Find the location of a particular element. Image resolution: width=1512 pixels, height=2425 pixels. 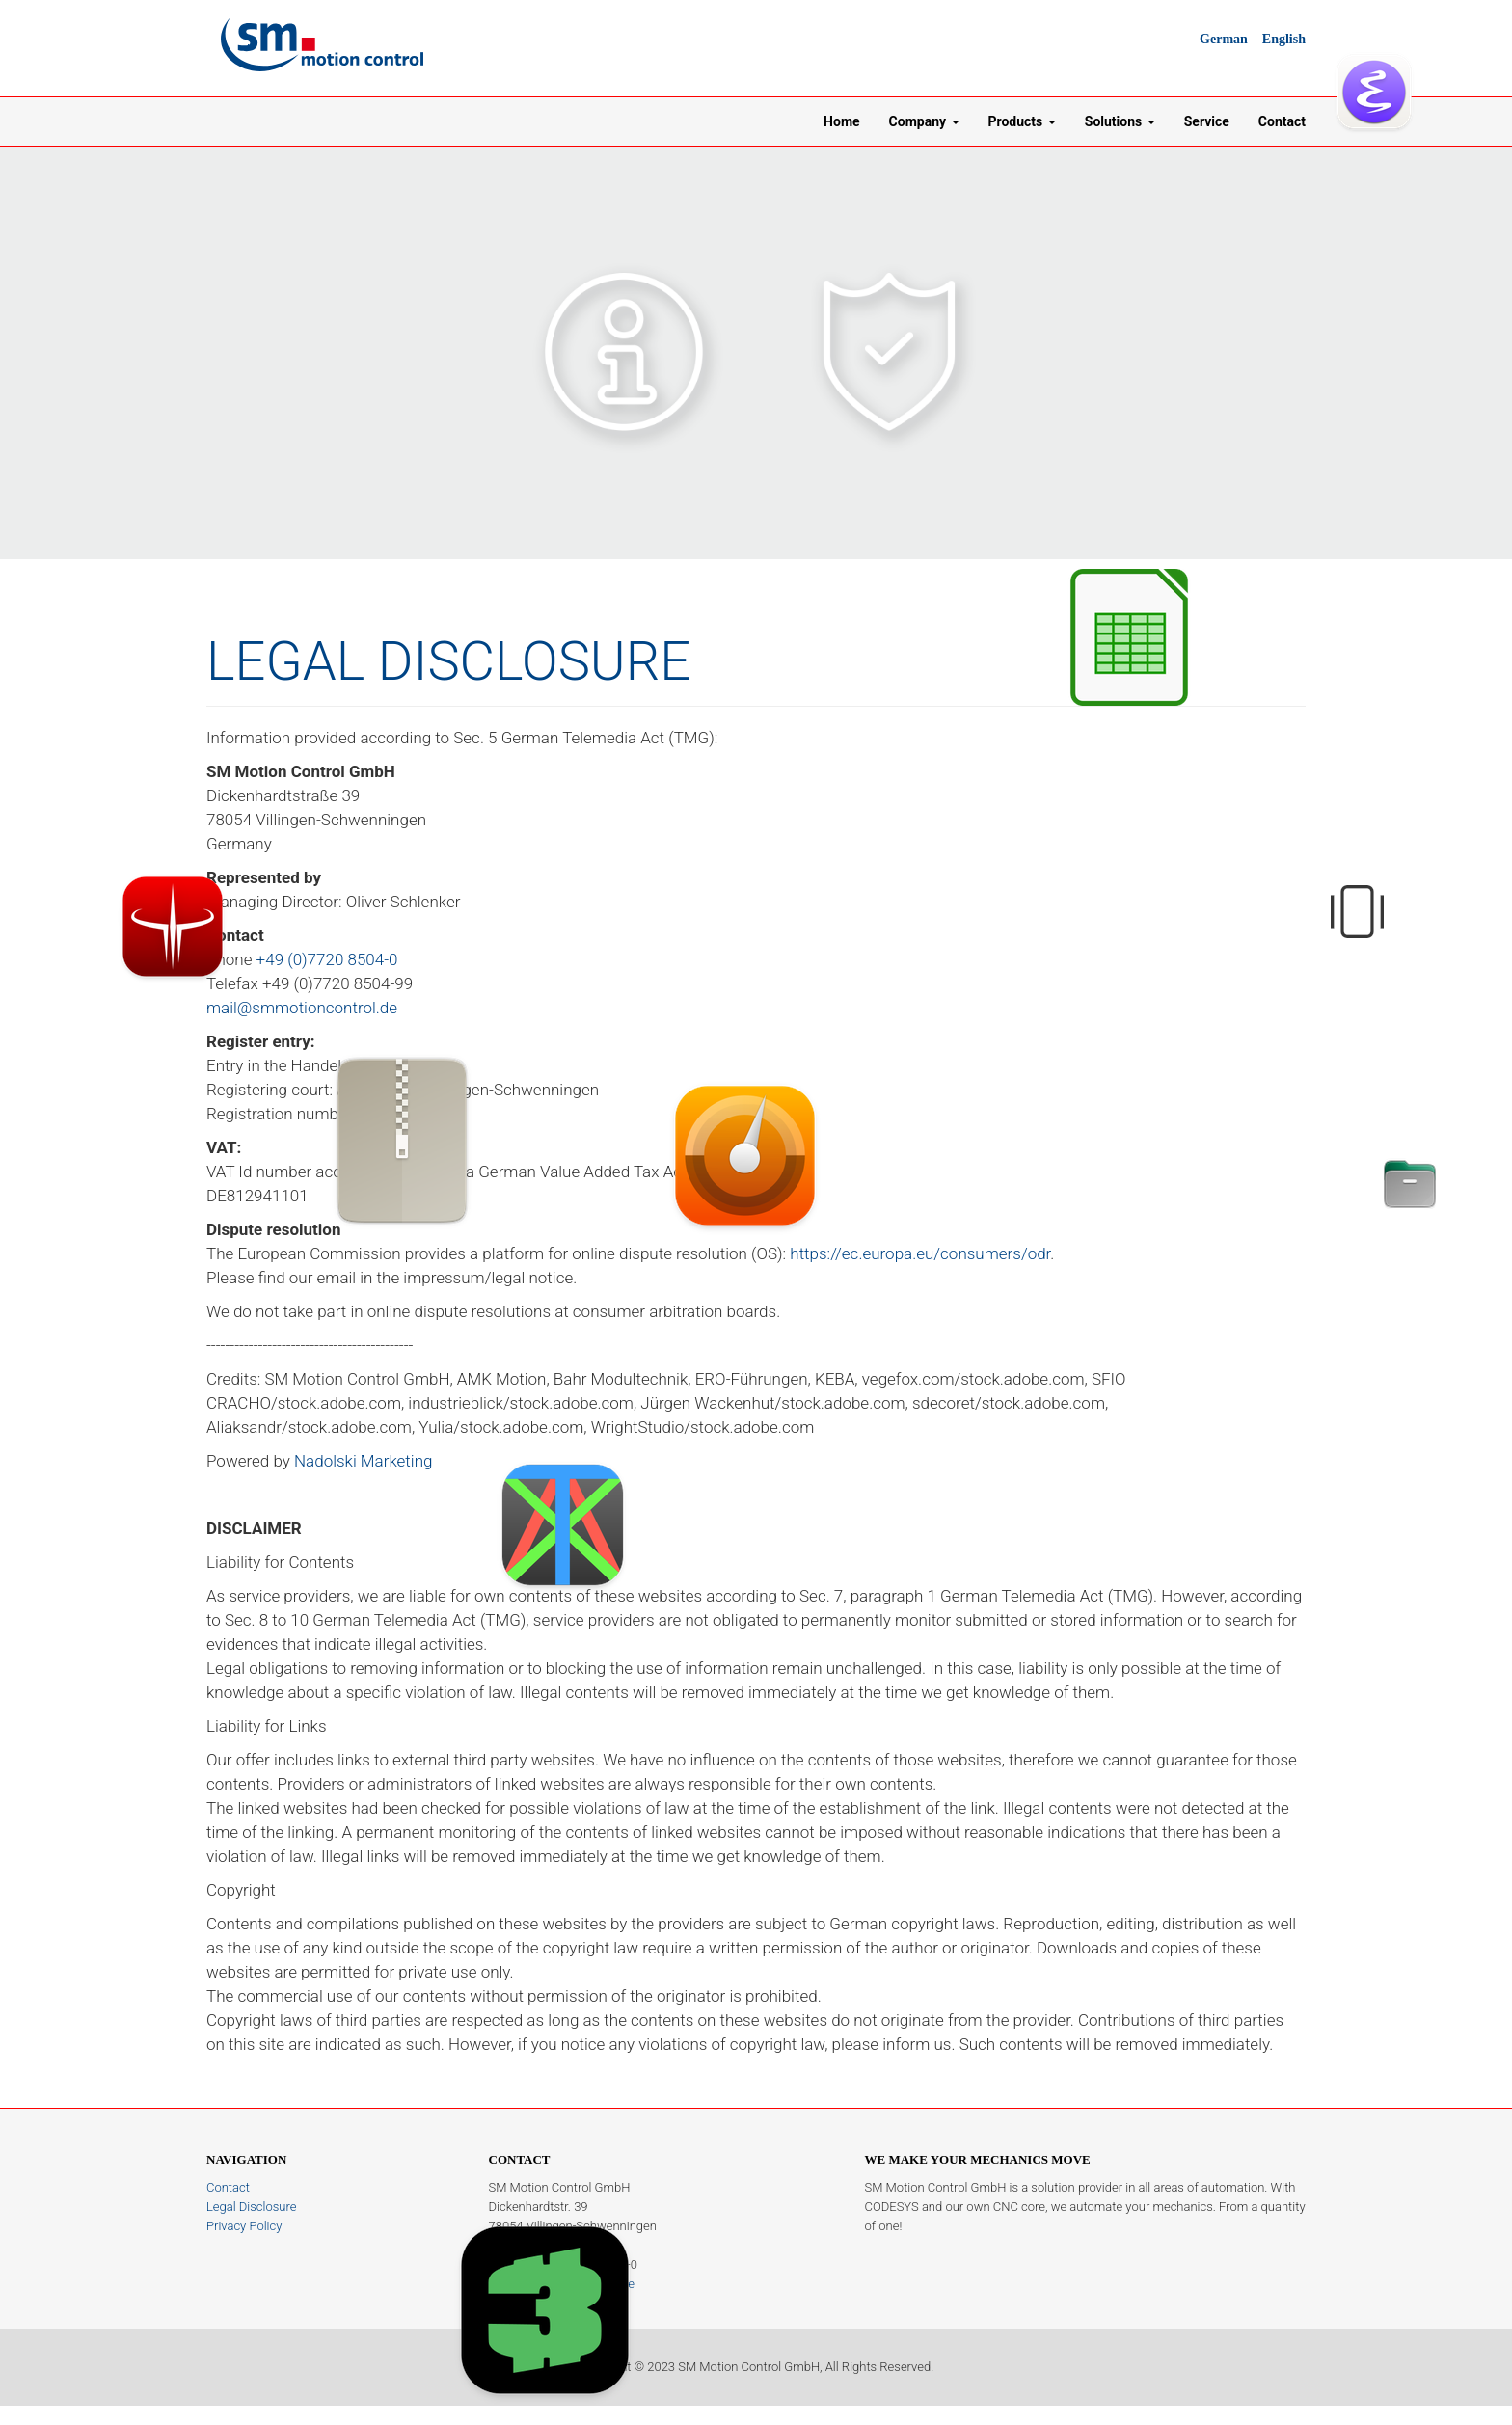

launch ioquake3 game engine is located at coordinates (173, 927).